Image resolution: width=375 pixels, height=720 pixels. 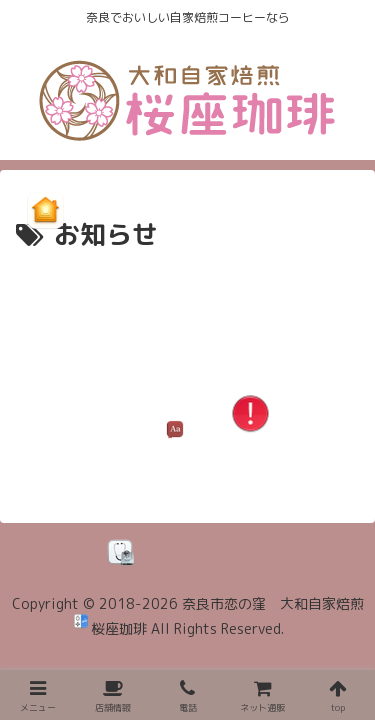 I want to click on open the character map application, so click(x=81, y=621).